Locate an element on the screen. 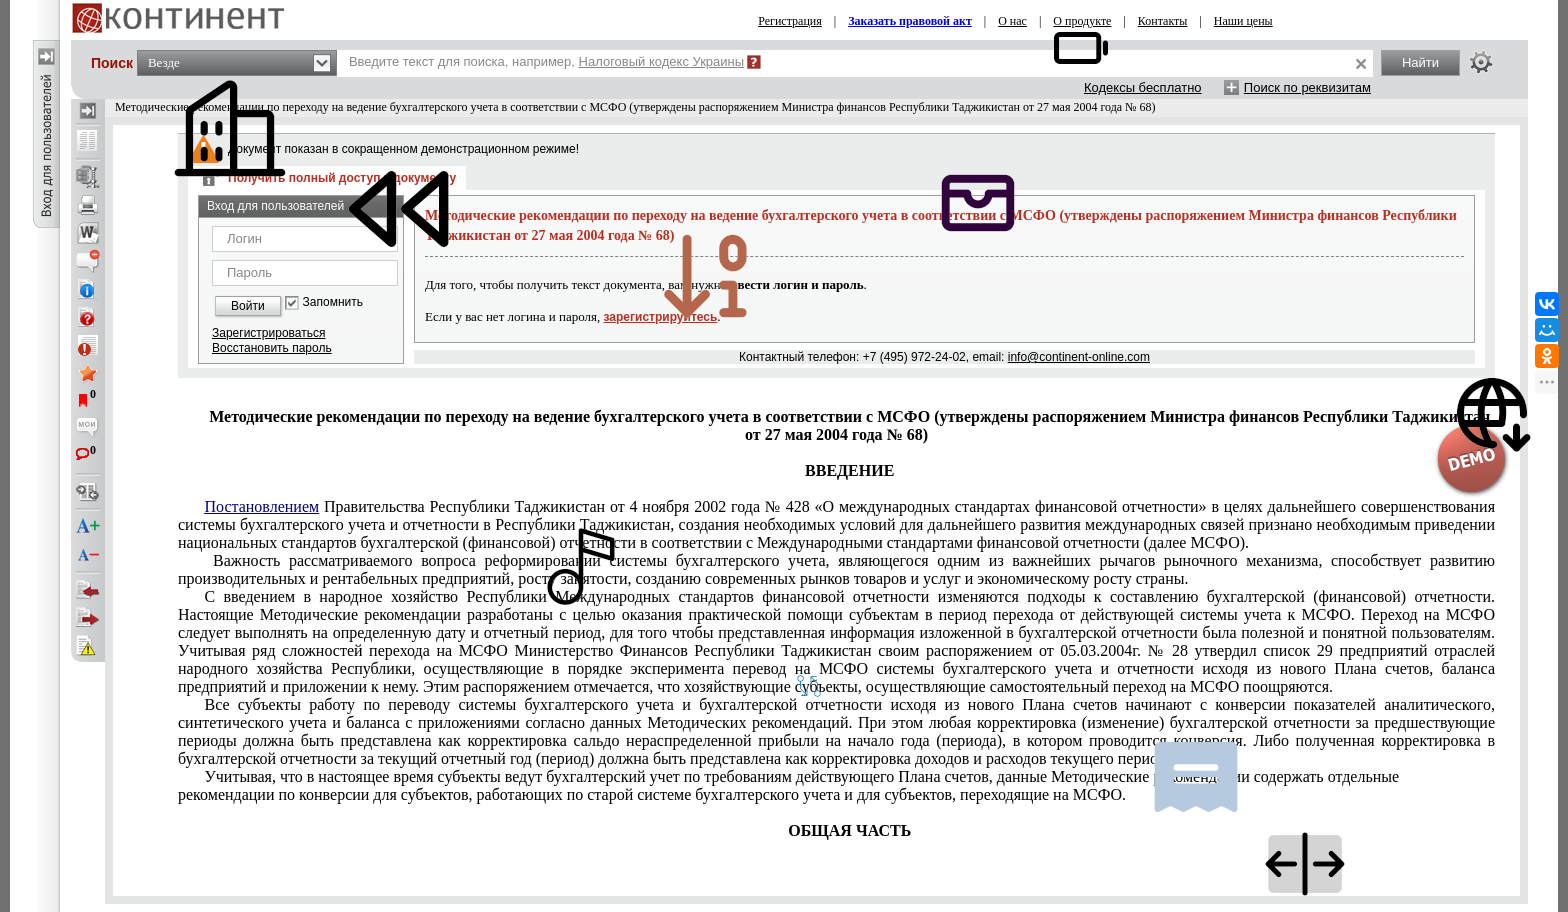  access your wallet or saved payment methods is located at coordinates (978, 203).